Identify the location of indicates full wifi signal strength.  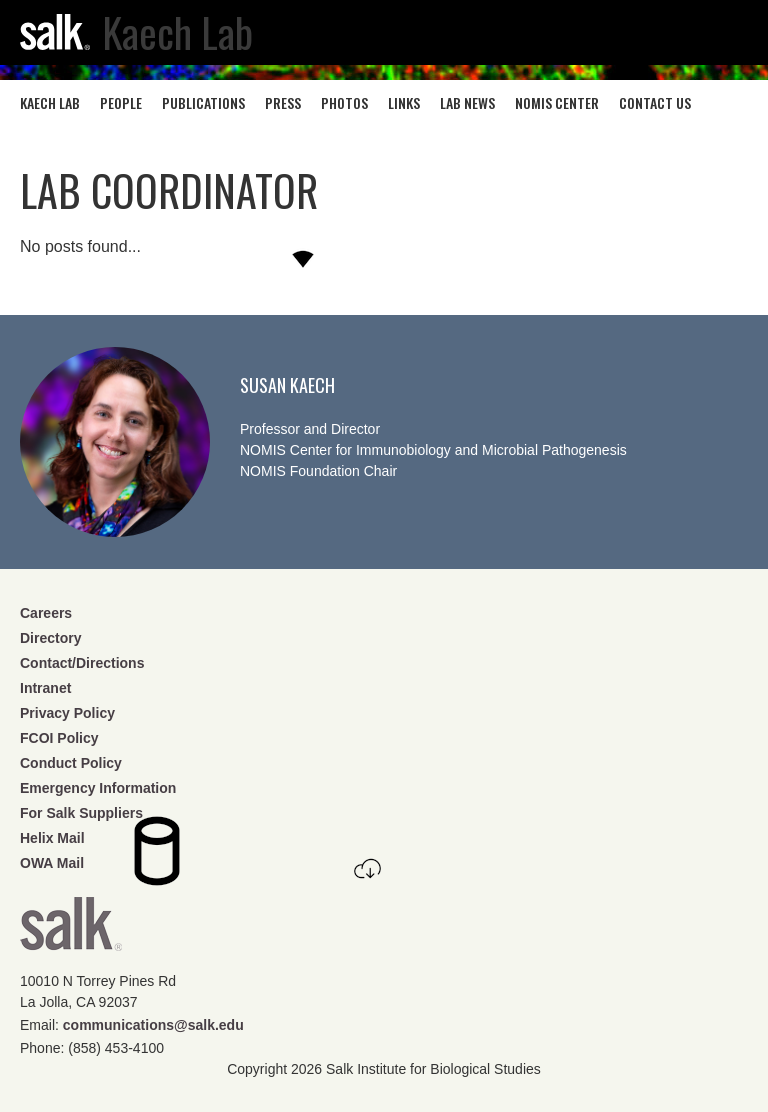
(303, 259).